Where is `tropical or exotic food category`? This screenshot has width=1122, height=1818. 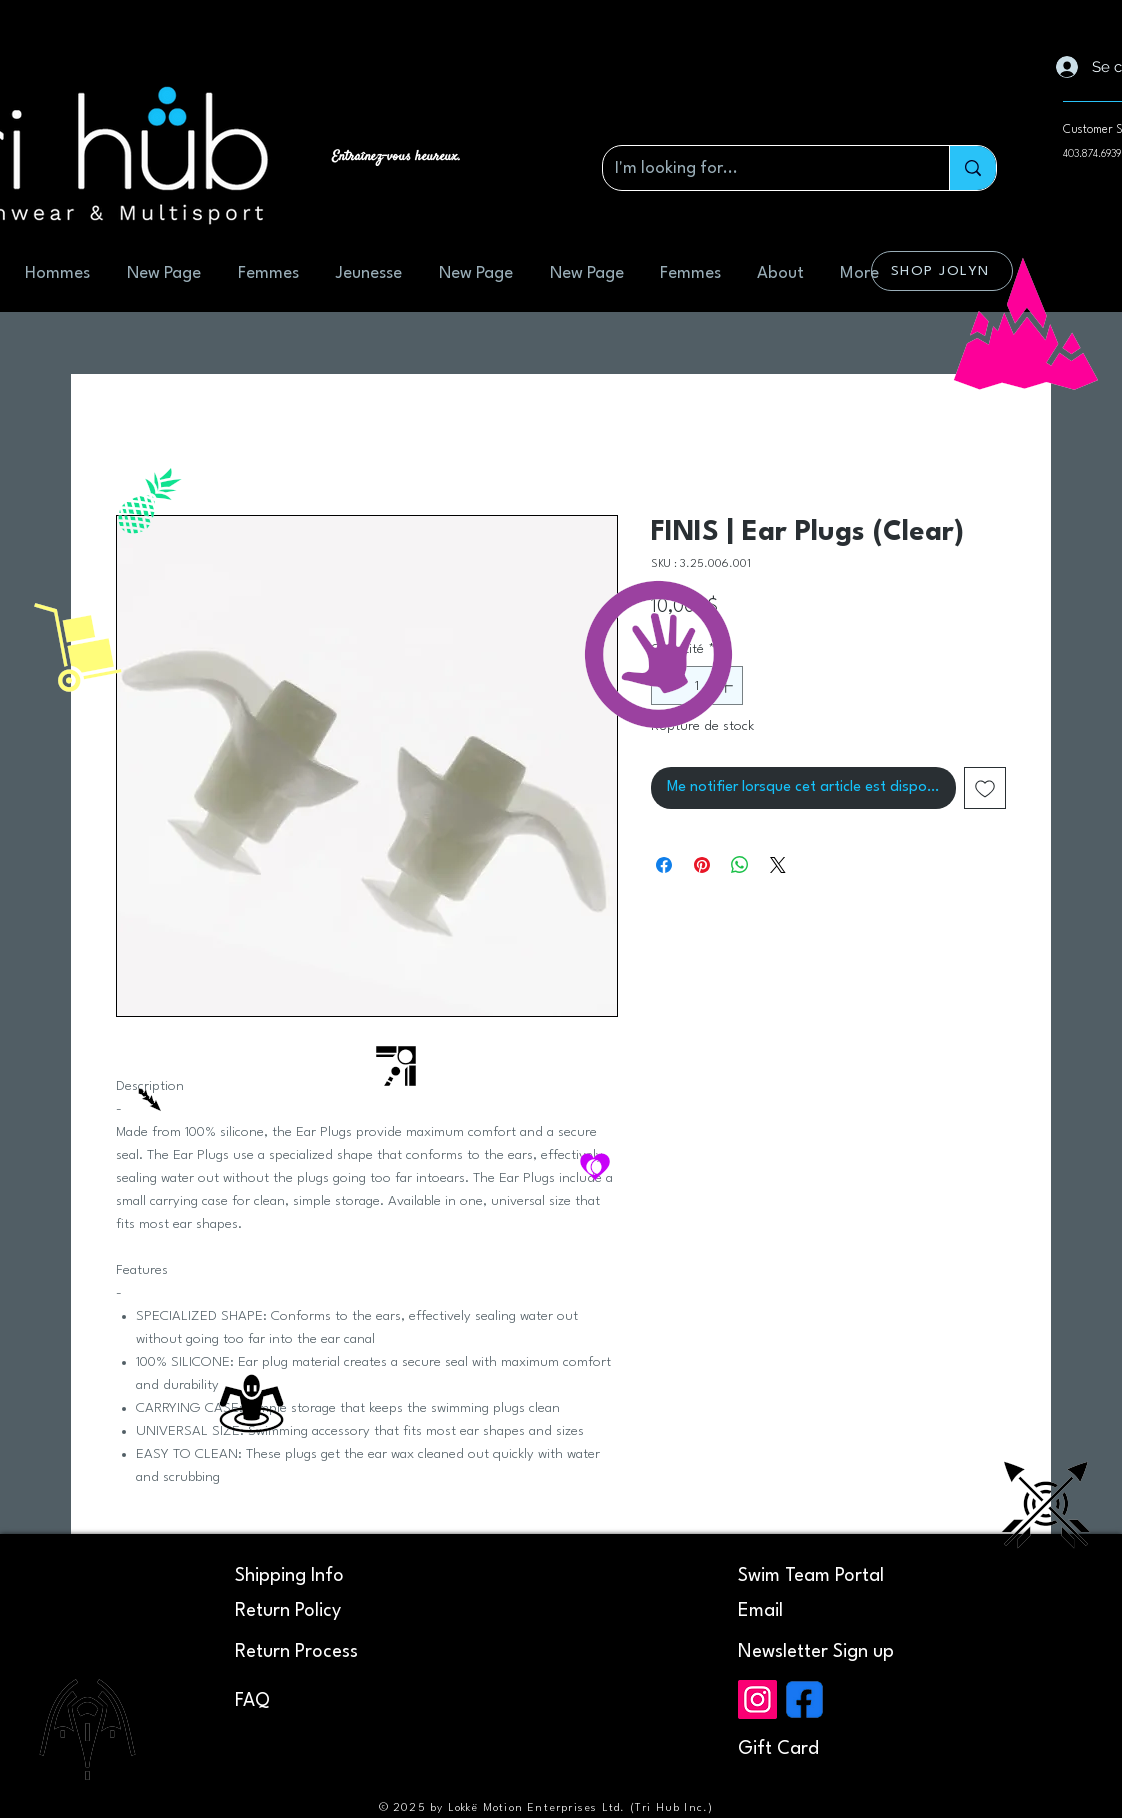 tropical or exotic food category is located at coordinates (151, 501).